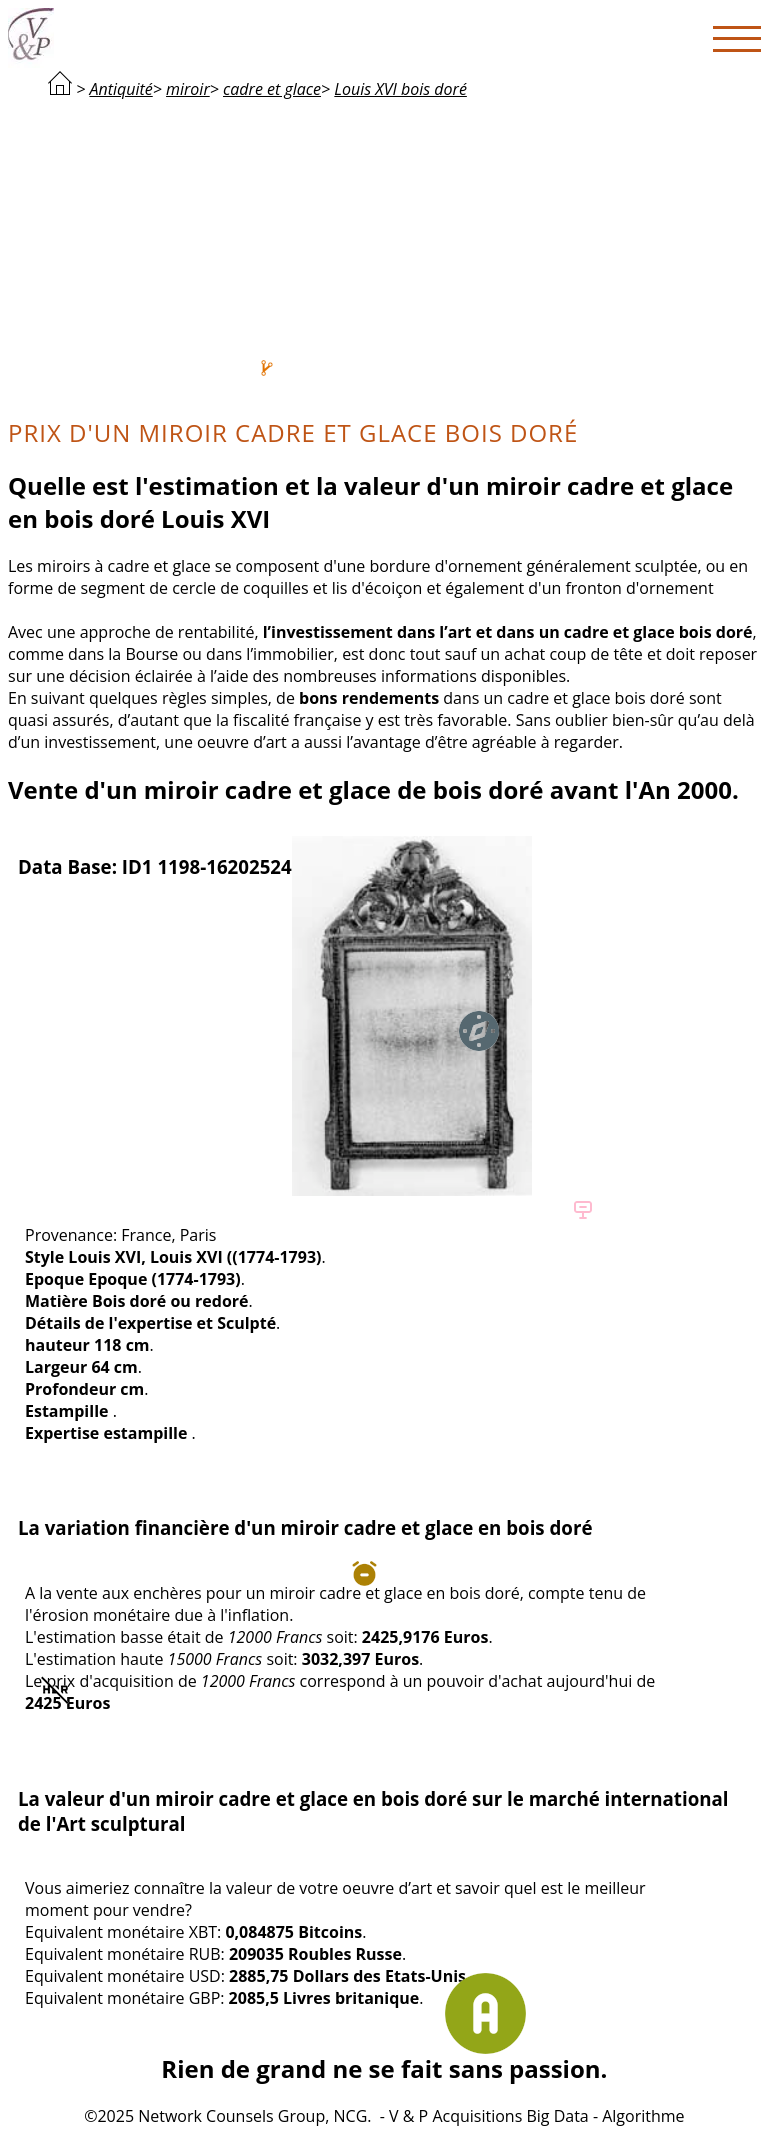  Describe the element at coordinates (583, 1210) in the screenshot. I see `indicates a reserved spot or area` at that location.